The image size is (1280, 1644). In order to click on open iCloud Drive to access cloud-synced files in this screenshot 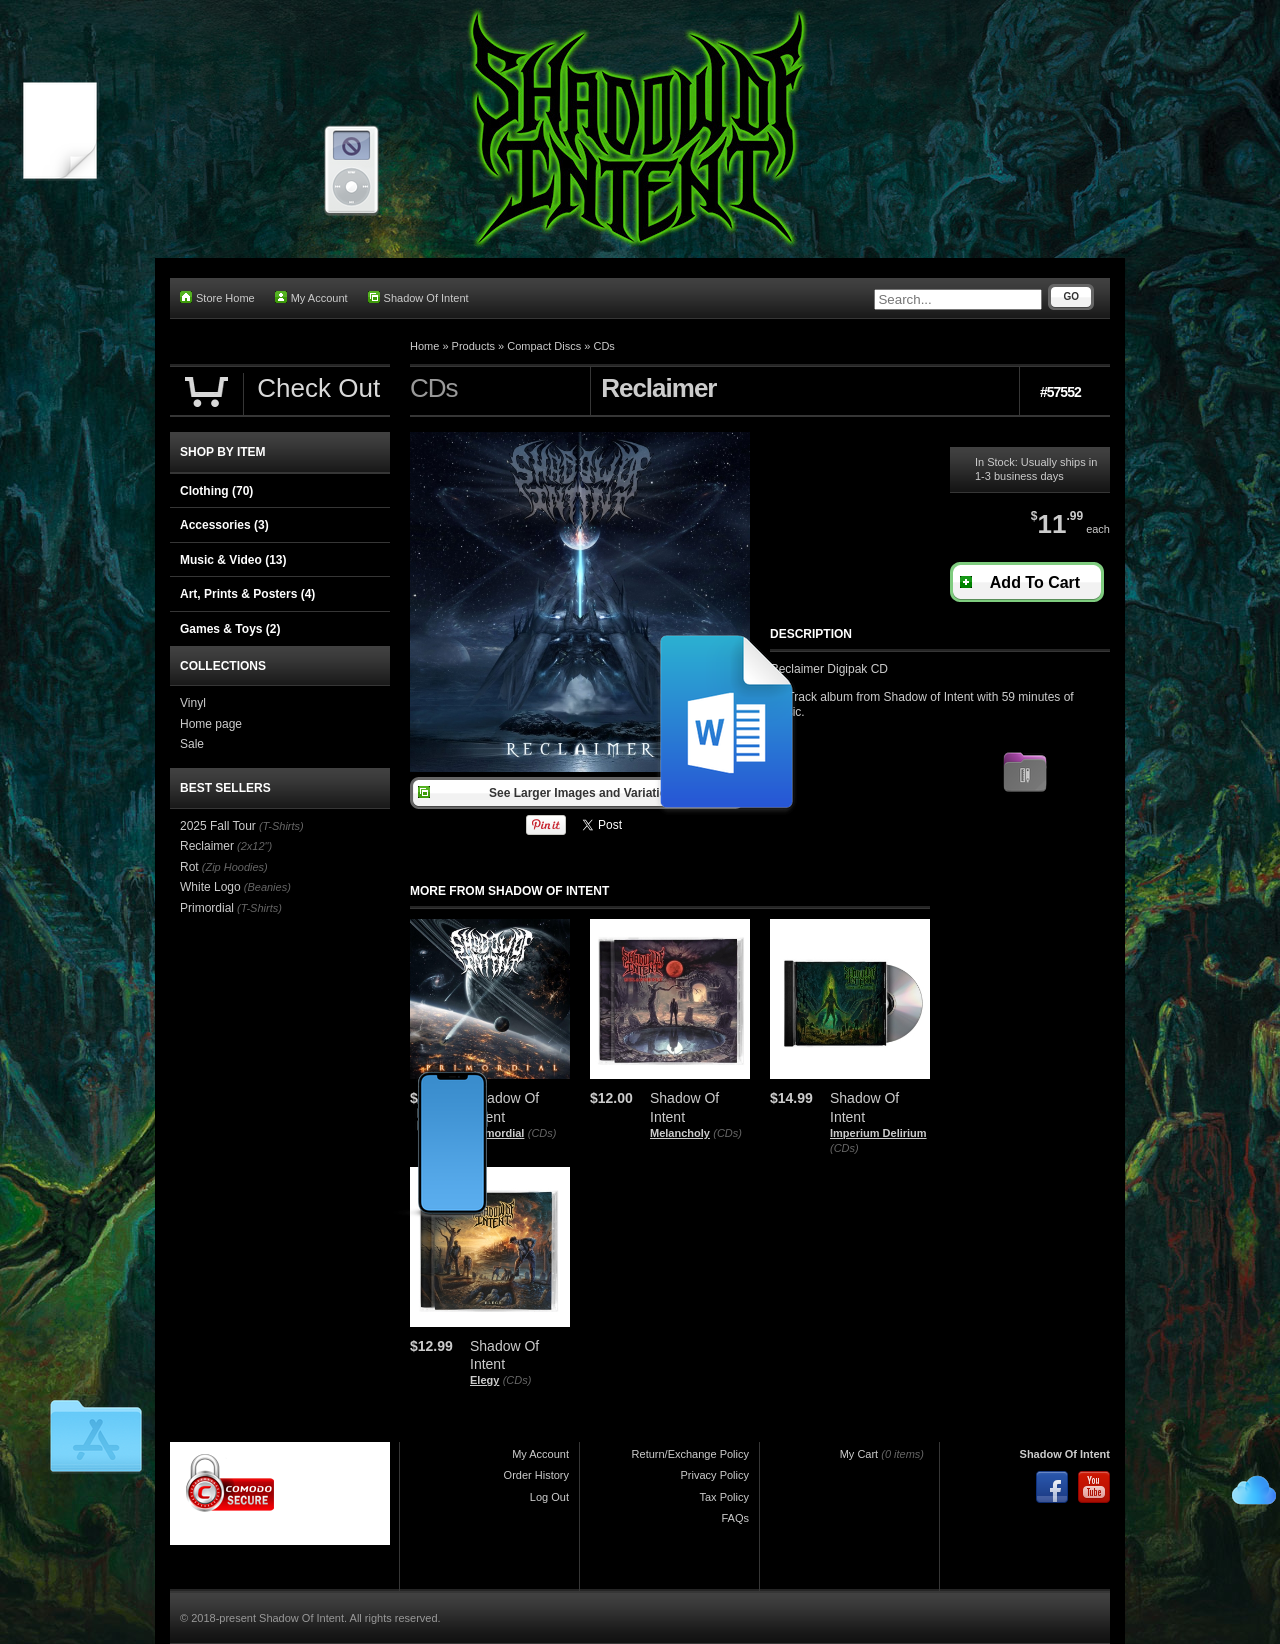, I will do `click(1254, 1490)`.